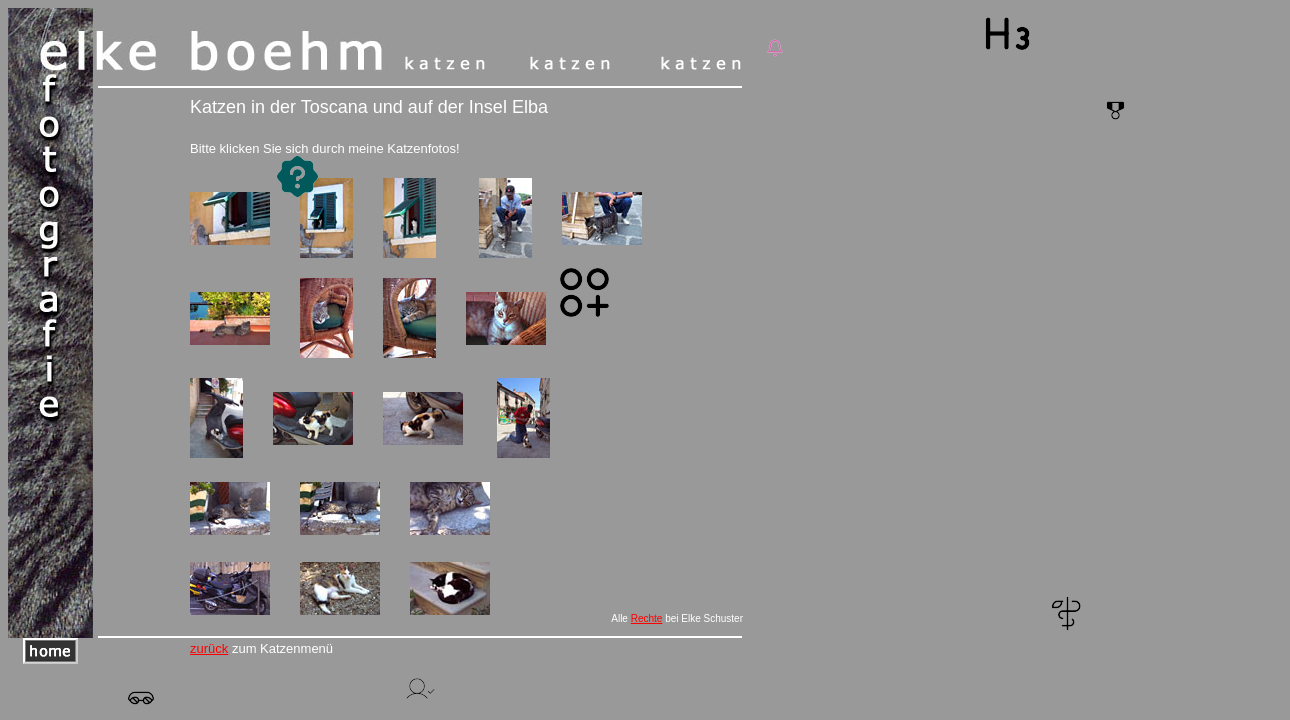  Describe the element at coordinates (775, 48) in the screenshot. I see `view notifications` at that location.